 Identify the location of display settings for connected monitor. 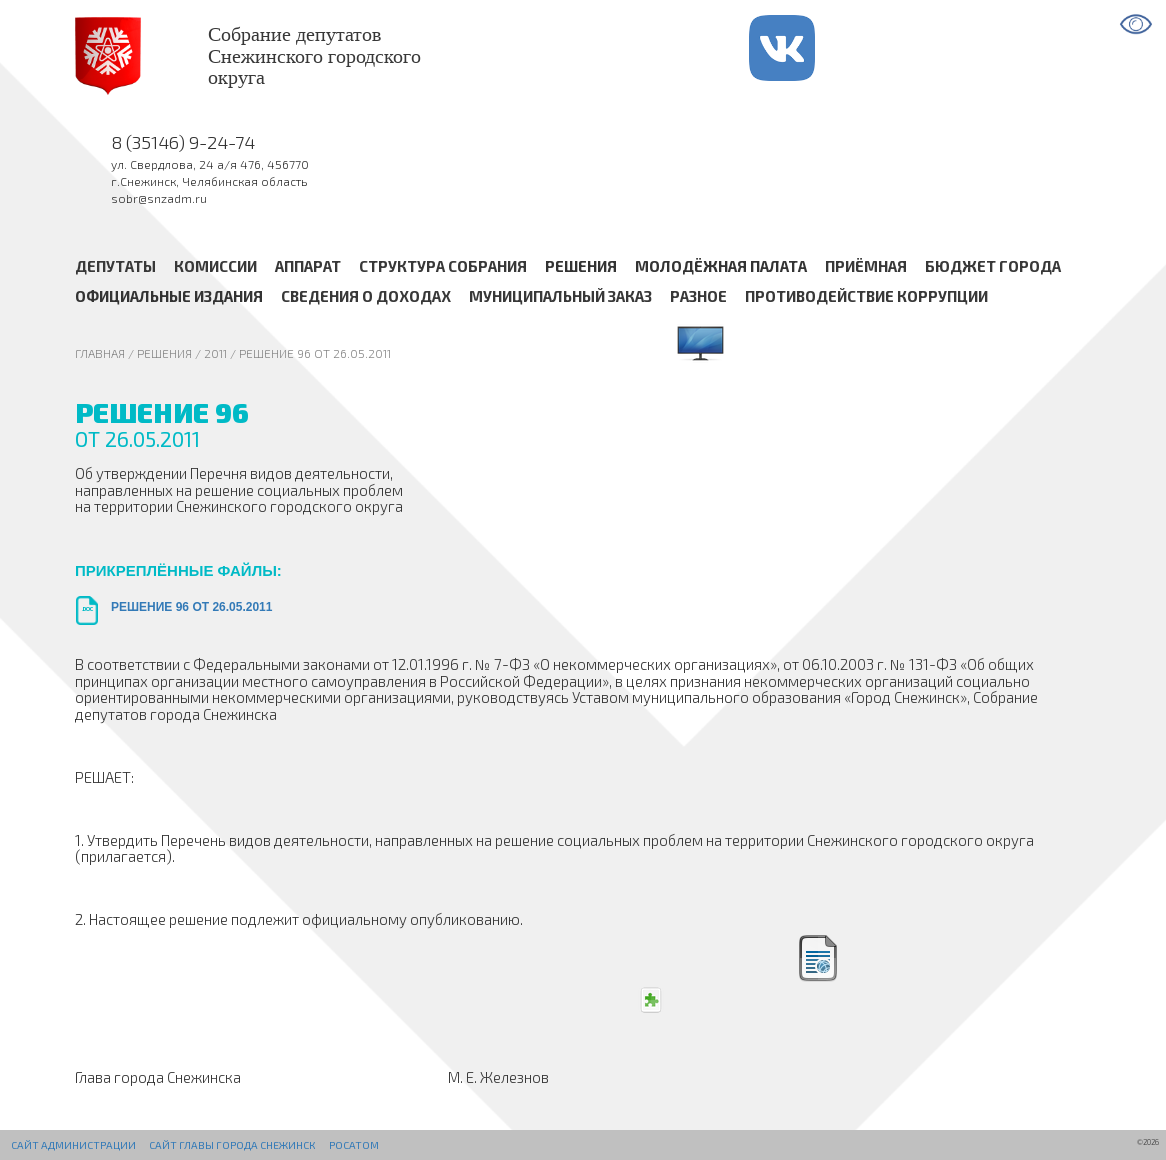
(700, 338).